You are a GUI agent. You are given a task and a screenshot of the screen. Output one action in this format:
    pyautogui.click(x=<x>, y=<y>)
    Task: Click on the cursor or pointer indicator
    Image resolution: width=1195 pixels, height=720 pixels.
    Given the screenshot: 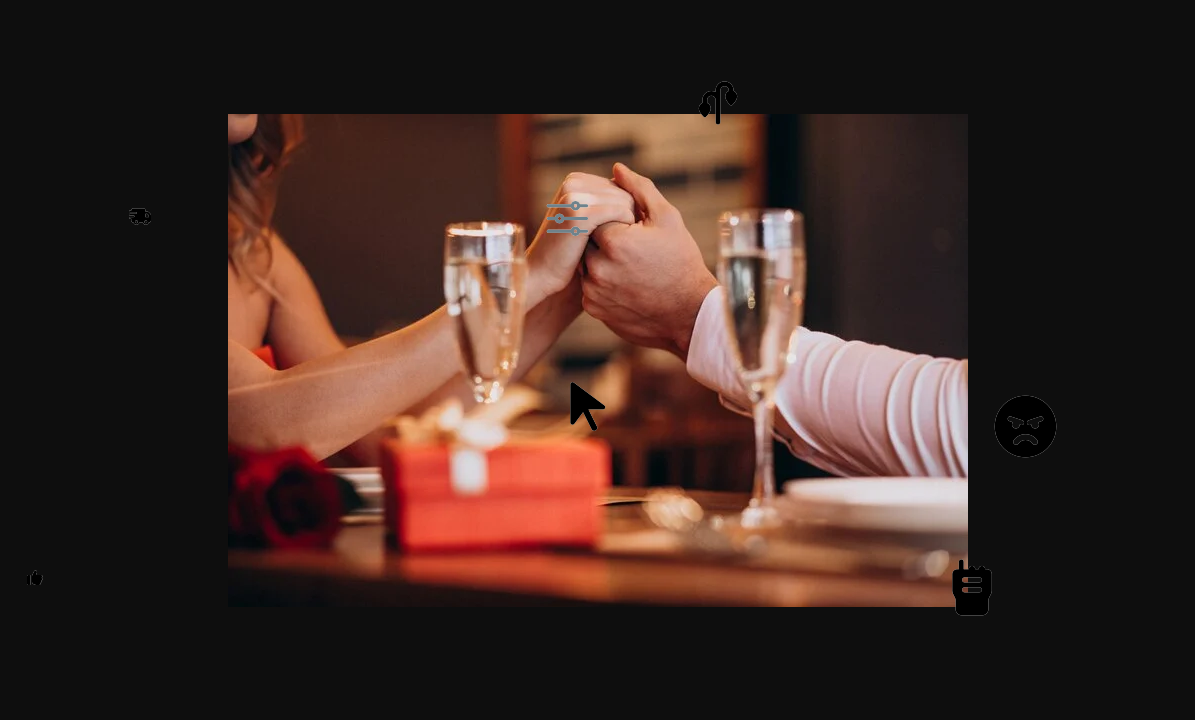 What is the action you would take?
    pyautogui.click(x=585, y=406)
    